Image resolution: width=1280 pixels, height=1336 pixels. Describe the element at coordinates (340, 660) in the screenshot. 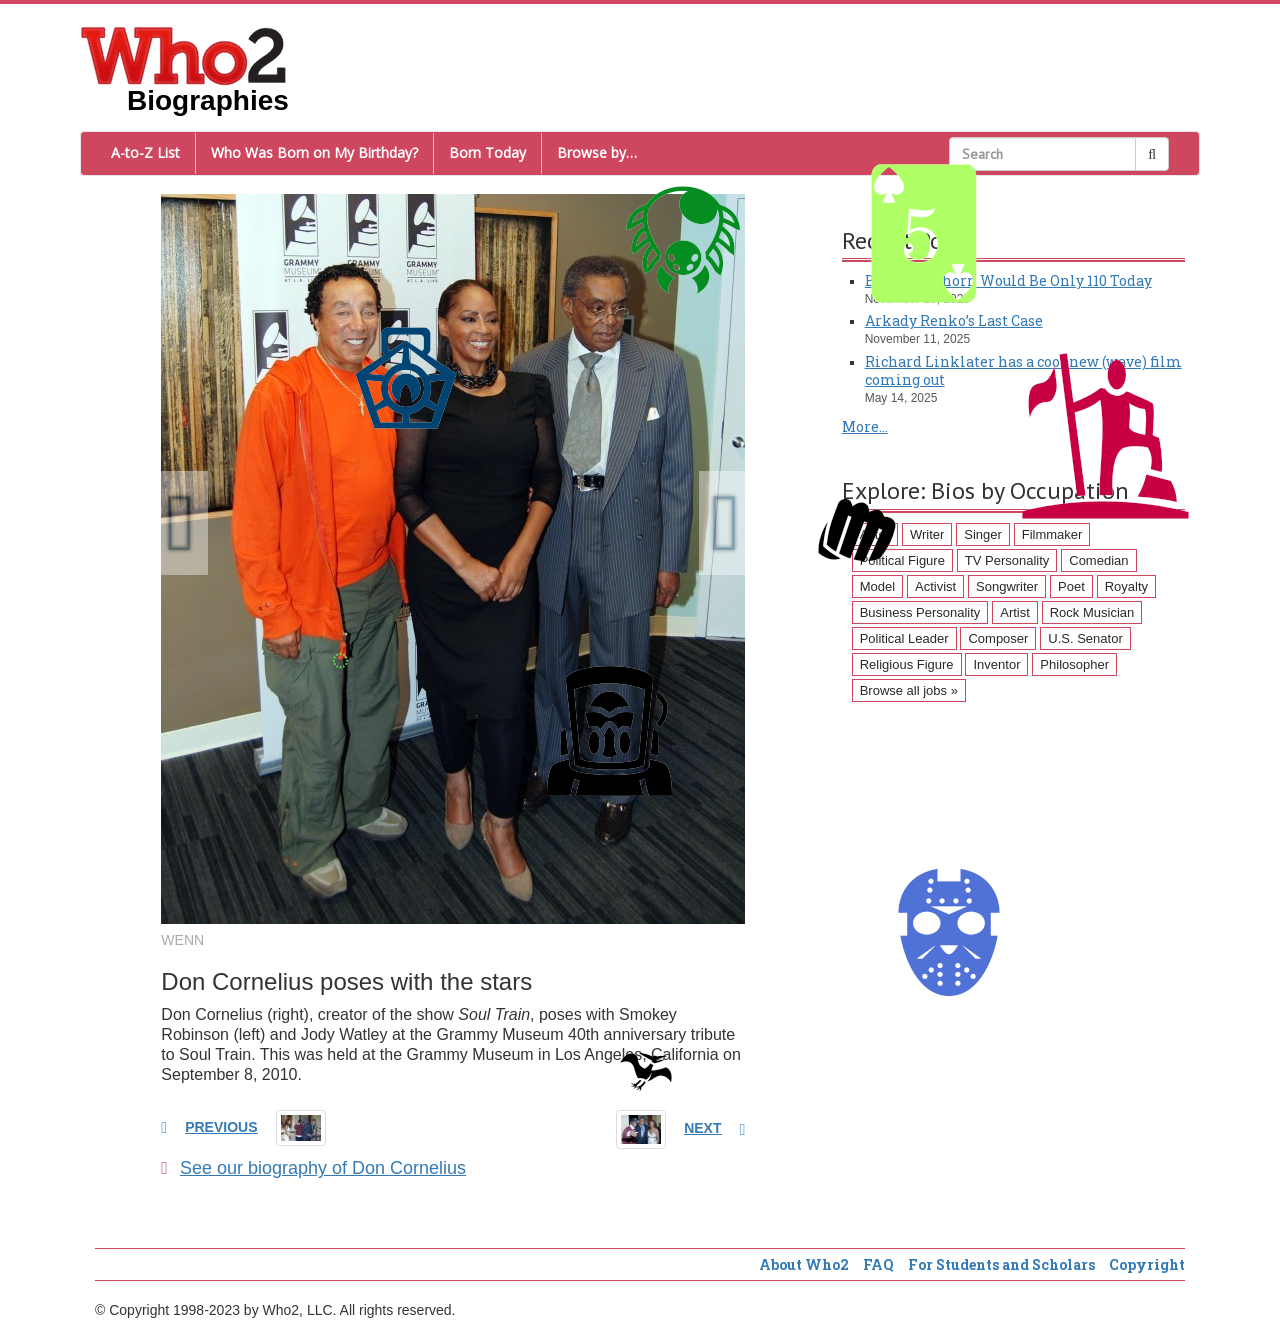

I see `select european union as region or country` at that location.